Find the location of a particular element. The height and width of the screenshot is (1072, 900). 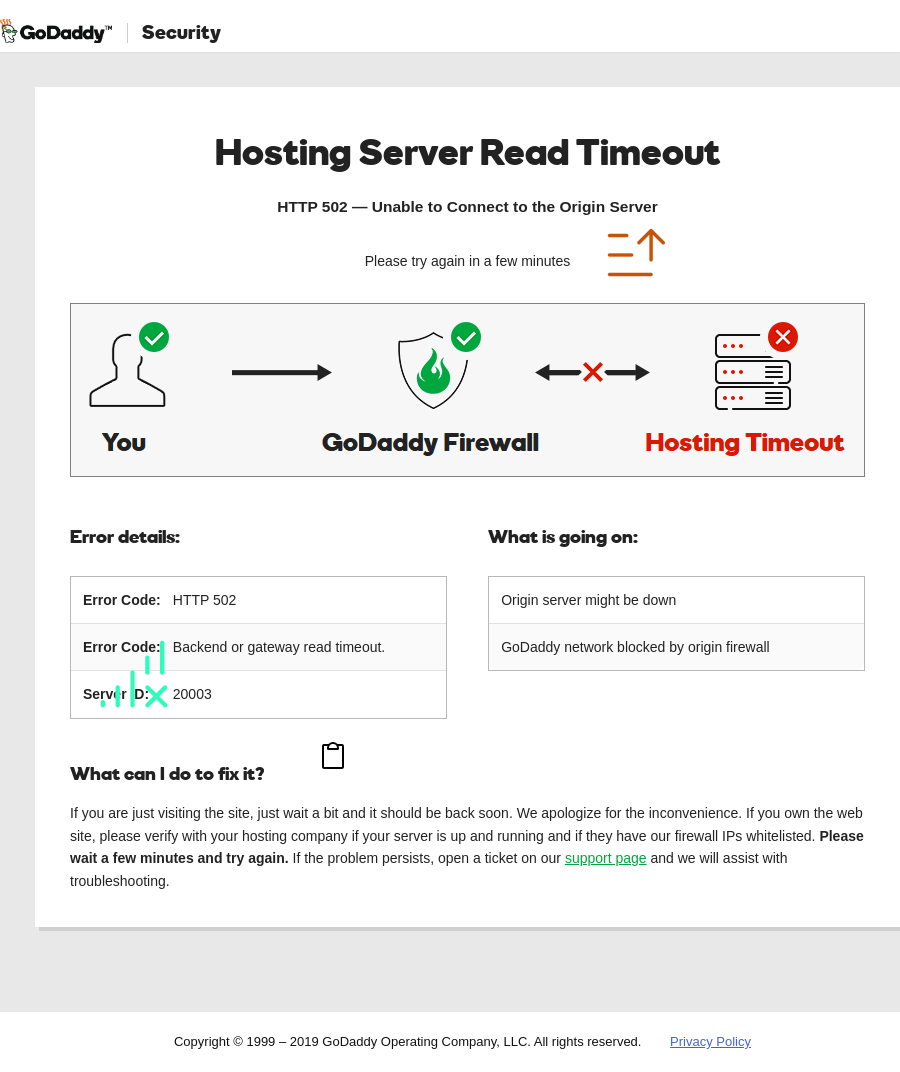

copy to clipboard is located at coordinates (333, 756).